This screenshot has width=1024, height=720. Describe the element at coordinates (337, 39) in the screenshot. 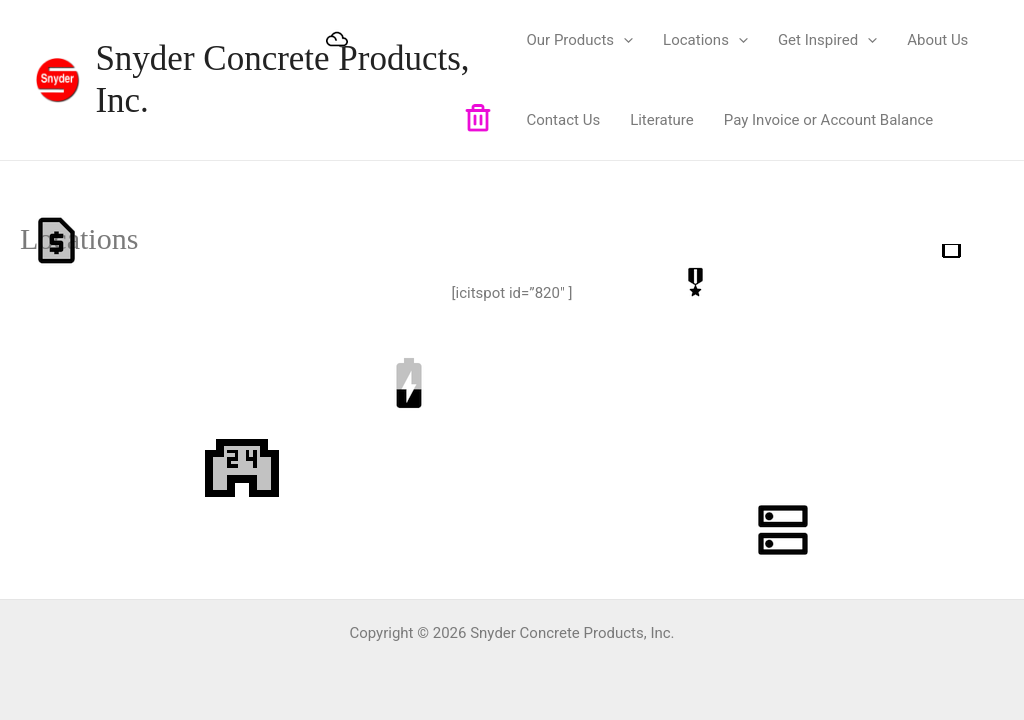

I see `view cloud storage` at that location.